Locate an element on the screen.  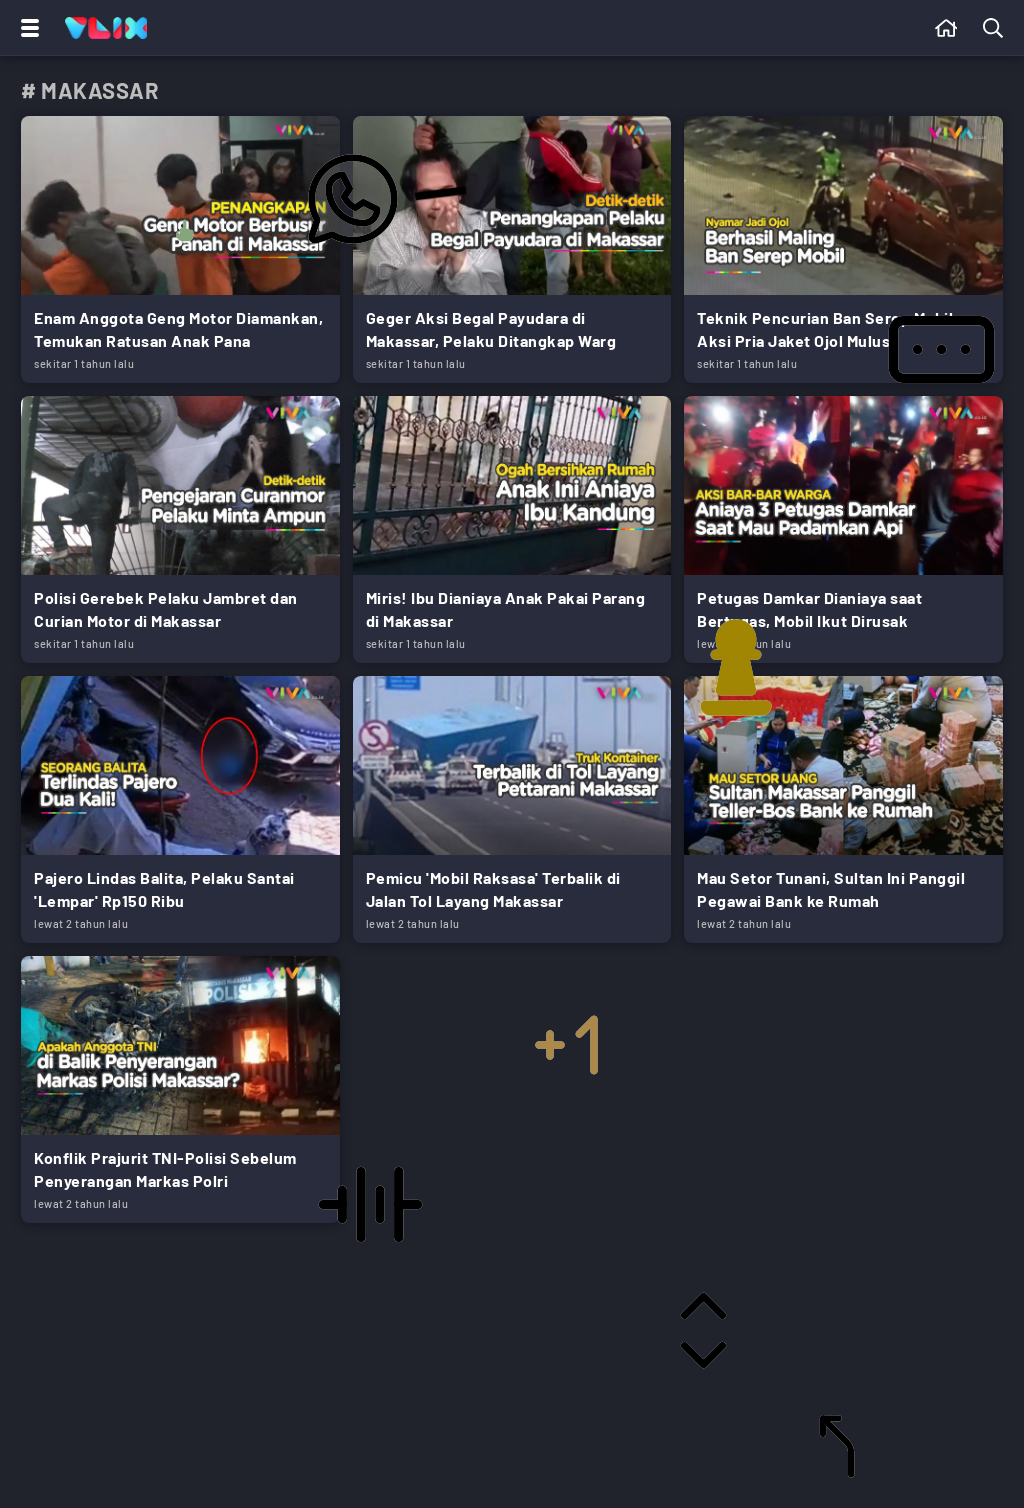
play chess or access chess game is located at coordinates (736, 670).